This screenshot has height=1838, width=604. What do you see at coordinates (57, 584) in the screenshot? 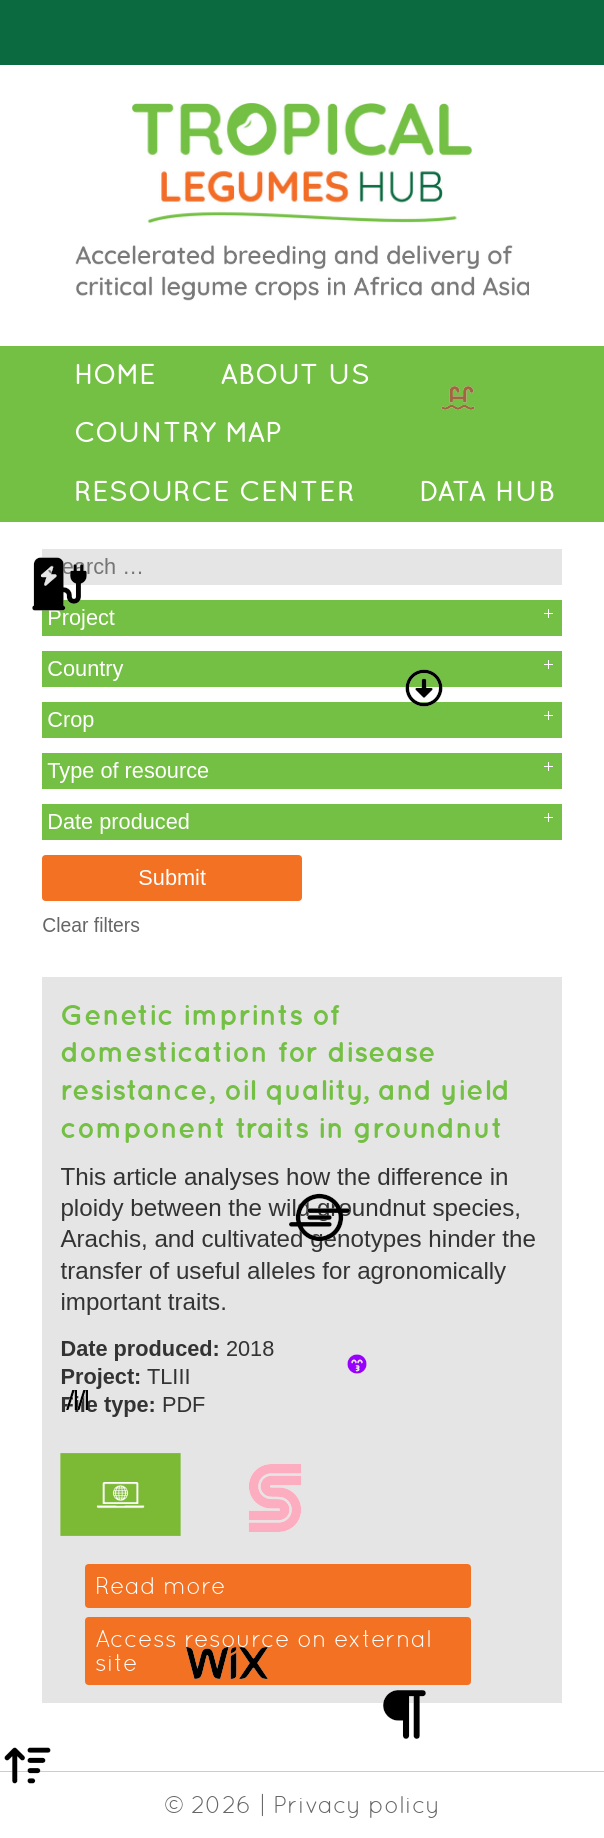
I see `find nearby electric vehicle charging stations` at bounding box center [57, 584].